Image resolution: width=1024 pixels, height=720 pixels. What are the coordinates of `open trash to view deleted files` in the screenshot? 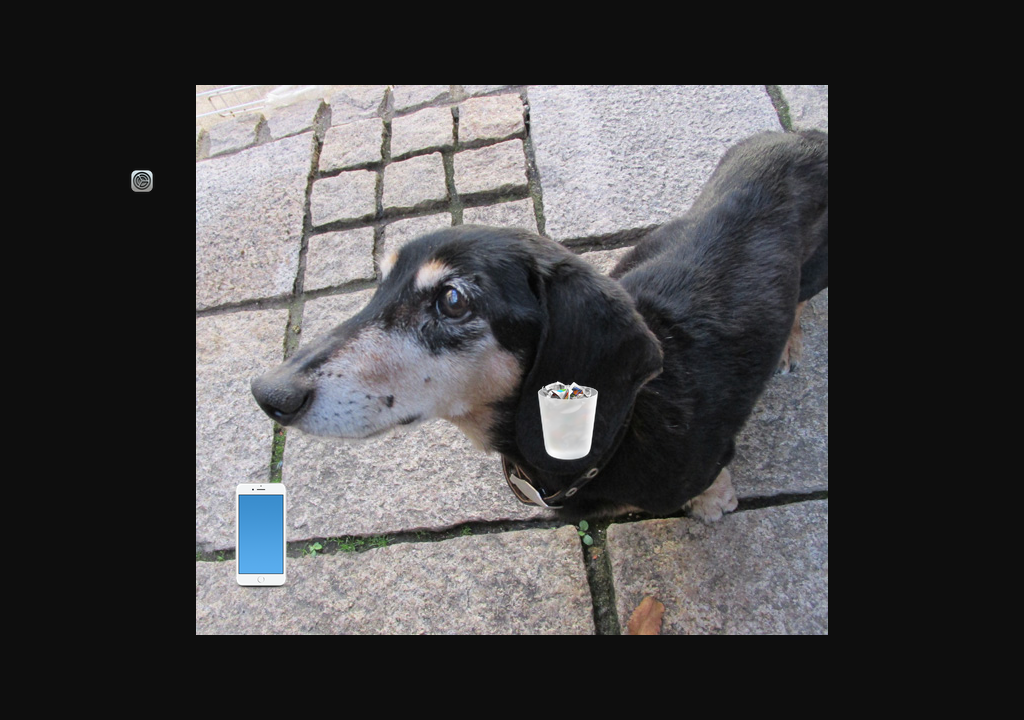 It's located at (568, 422).